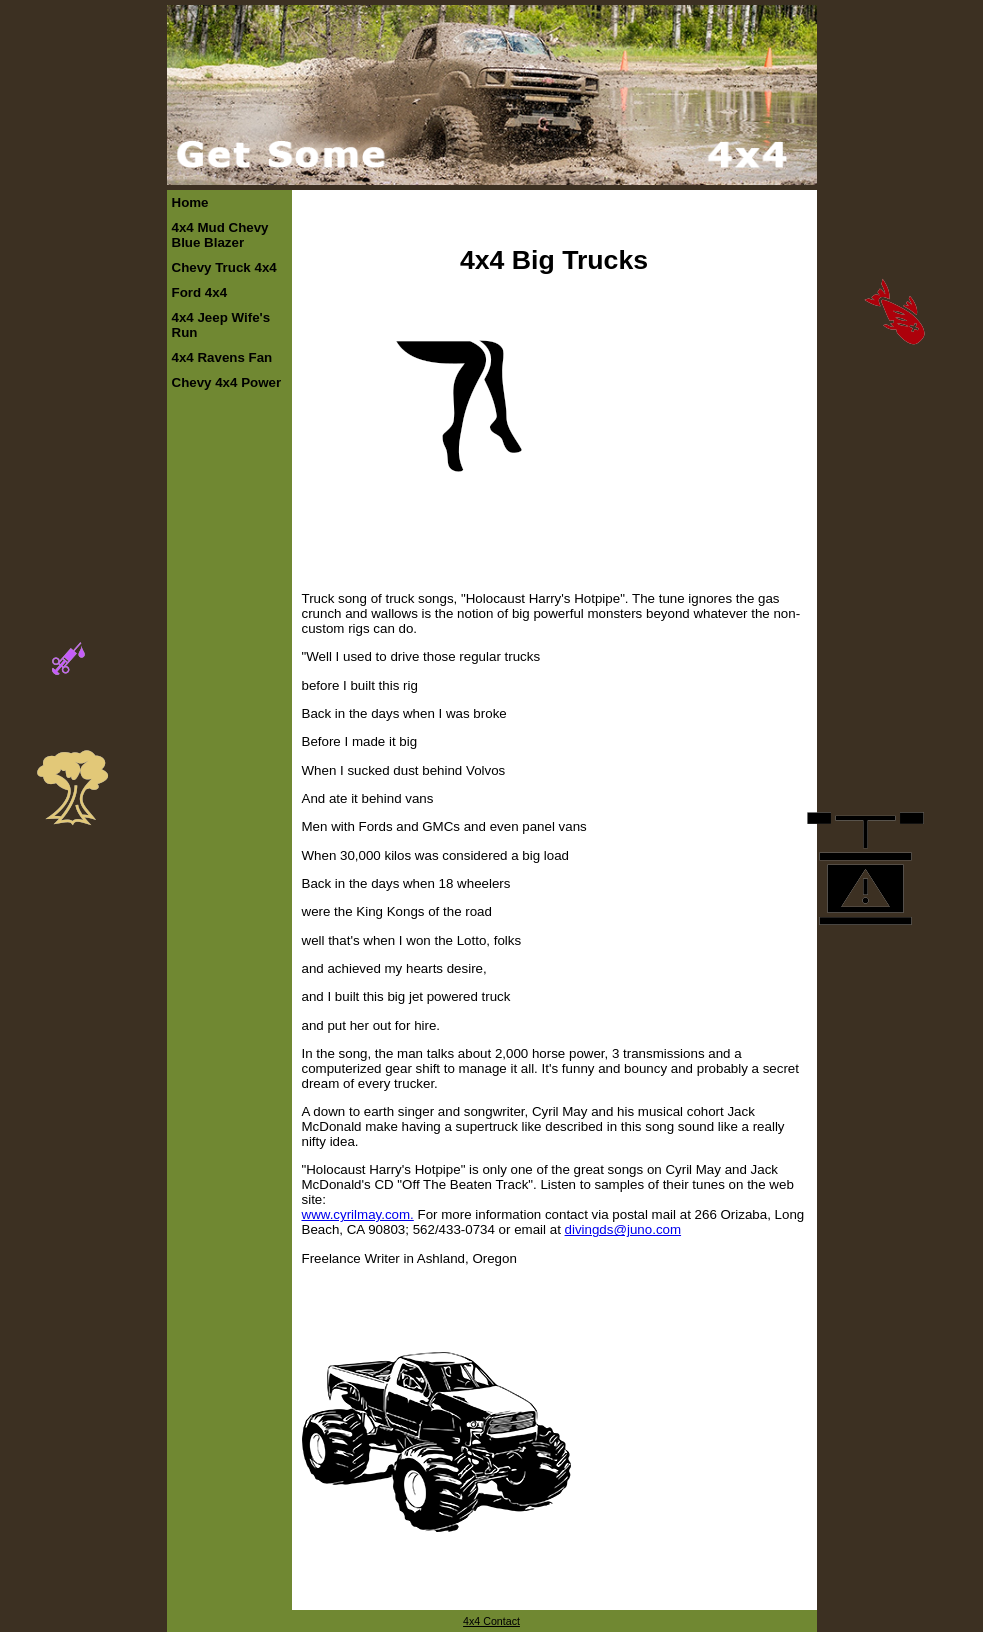 The image size is (983, 1632). What do you see at coordinates (865, 866) in the screenshot?
I see `trigger an explosive or demolition action in-game` at bounding box center [865, 866].